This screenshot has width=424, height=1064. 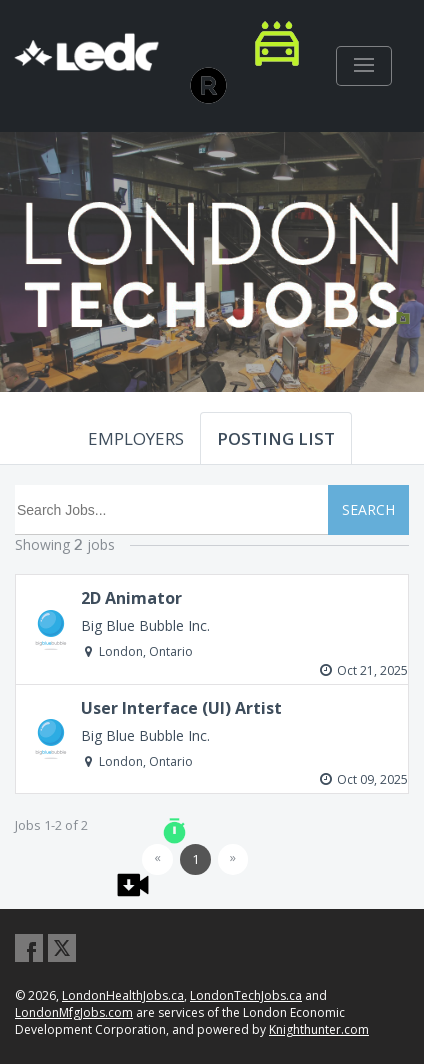 What do you see at coordinates (133, 885) in the screenshot?
I see `download a video file` at bounding box center [133, 885].